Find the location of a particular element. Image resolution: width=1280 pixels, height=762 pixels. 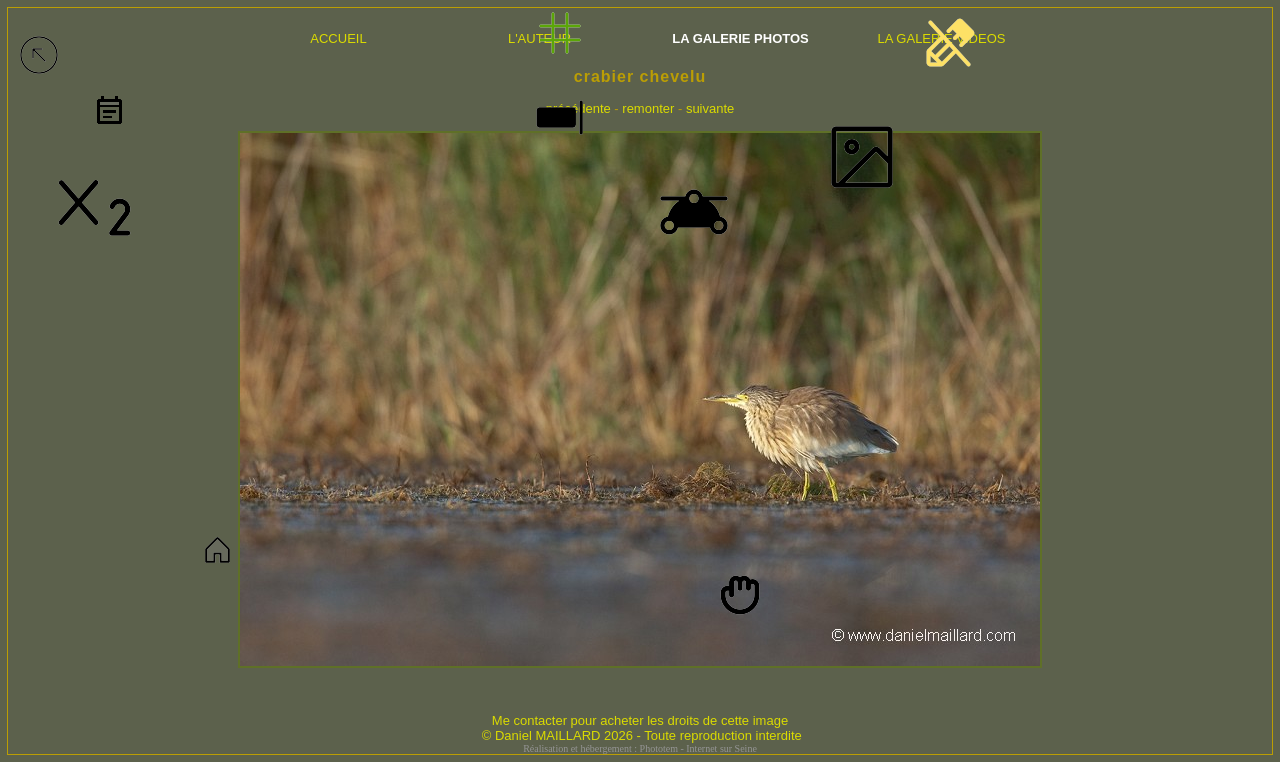

view image or photo is located at coordinates (862, 157).